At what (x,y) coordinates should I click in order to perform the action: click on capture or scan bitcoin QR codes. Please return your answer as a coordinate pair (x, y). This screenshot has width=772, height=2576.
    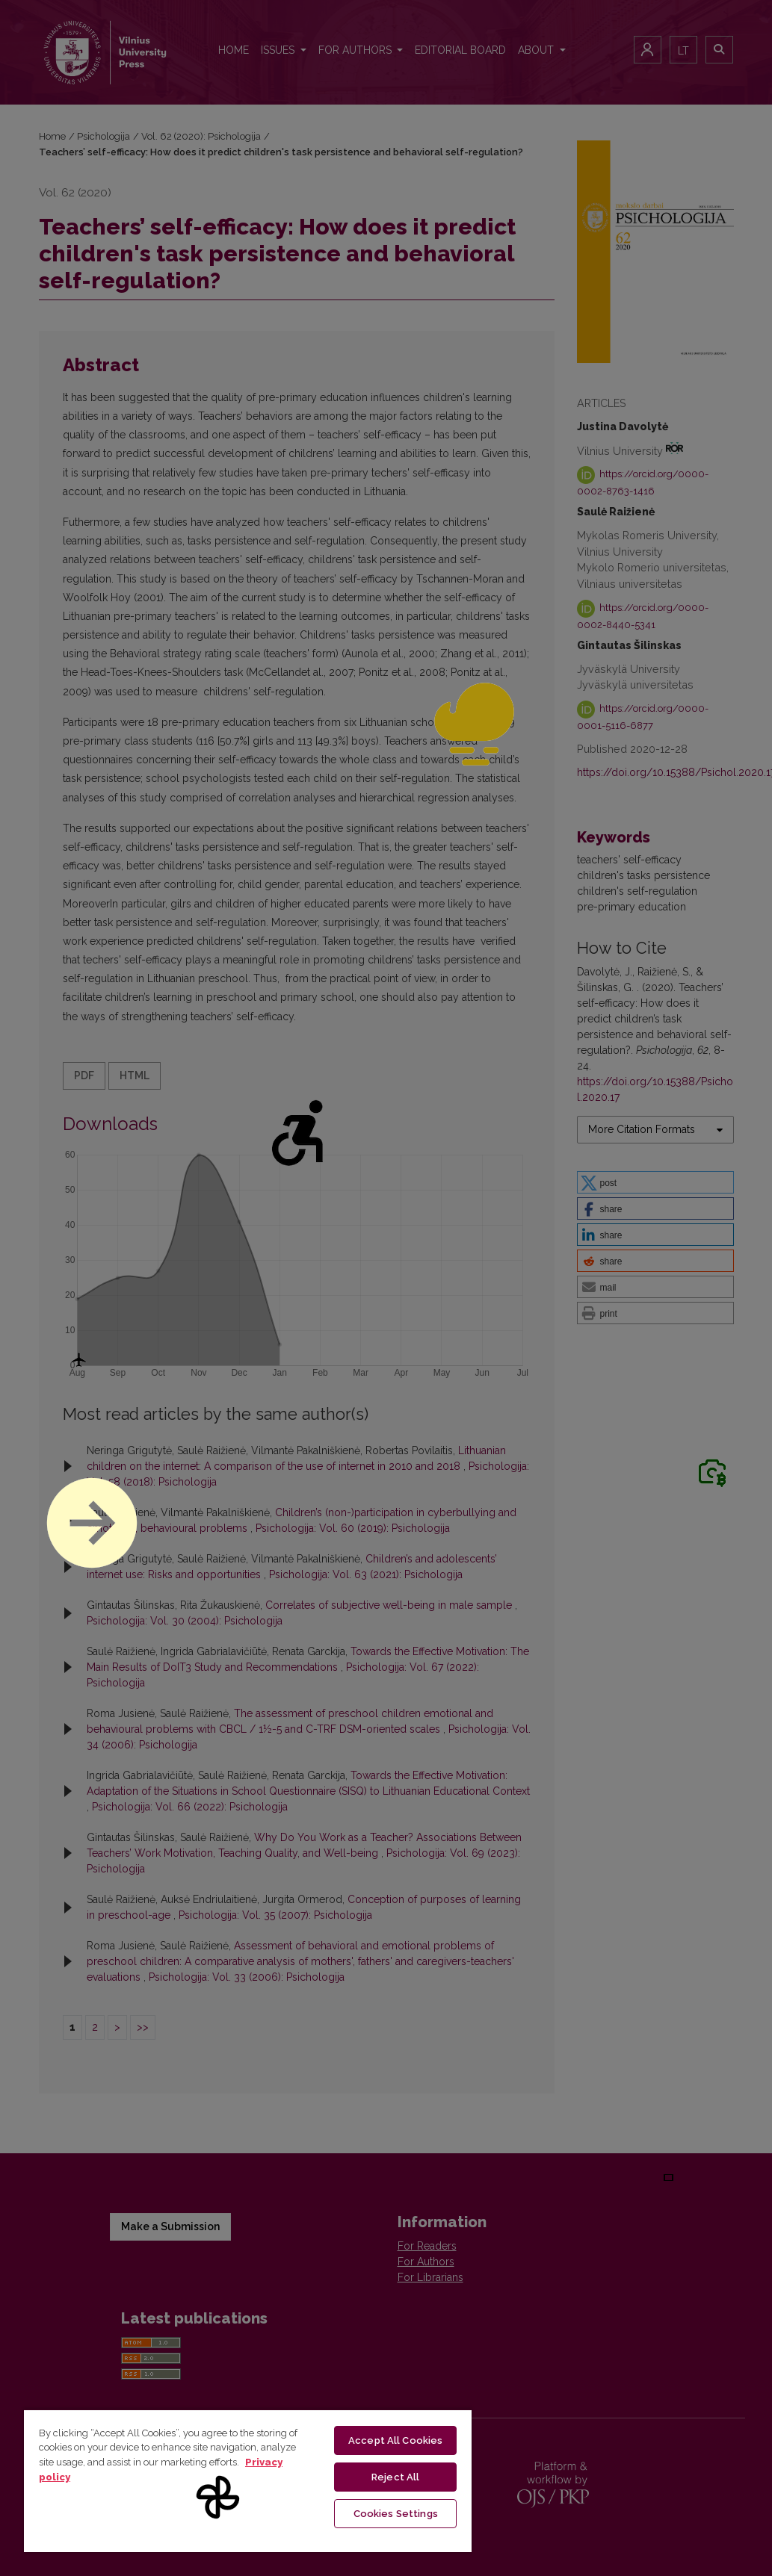
    Looking at the image, I should click on (712, 1471).